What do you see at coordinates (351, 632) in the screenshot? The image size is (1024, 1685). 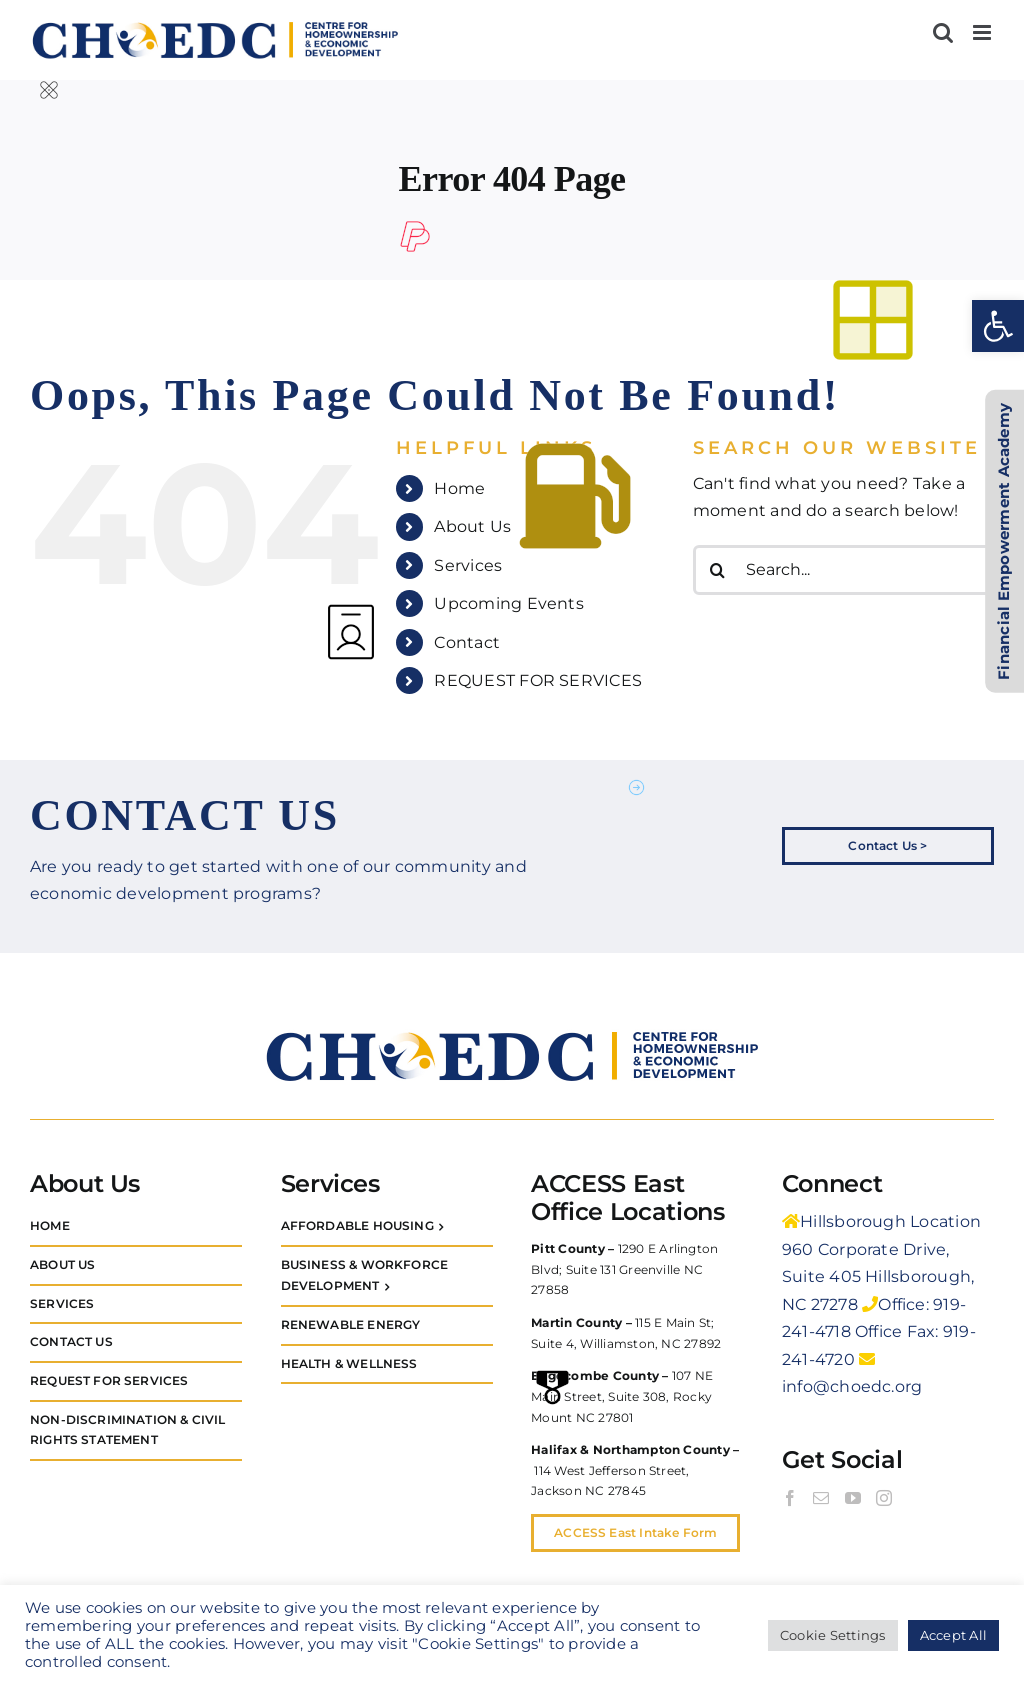 I see `view your profile or identification details` at bounding box center [351, 632].